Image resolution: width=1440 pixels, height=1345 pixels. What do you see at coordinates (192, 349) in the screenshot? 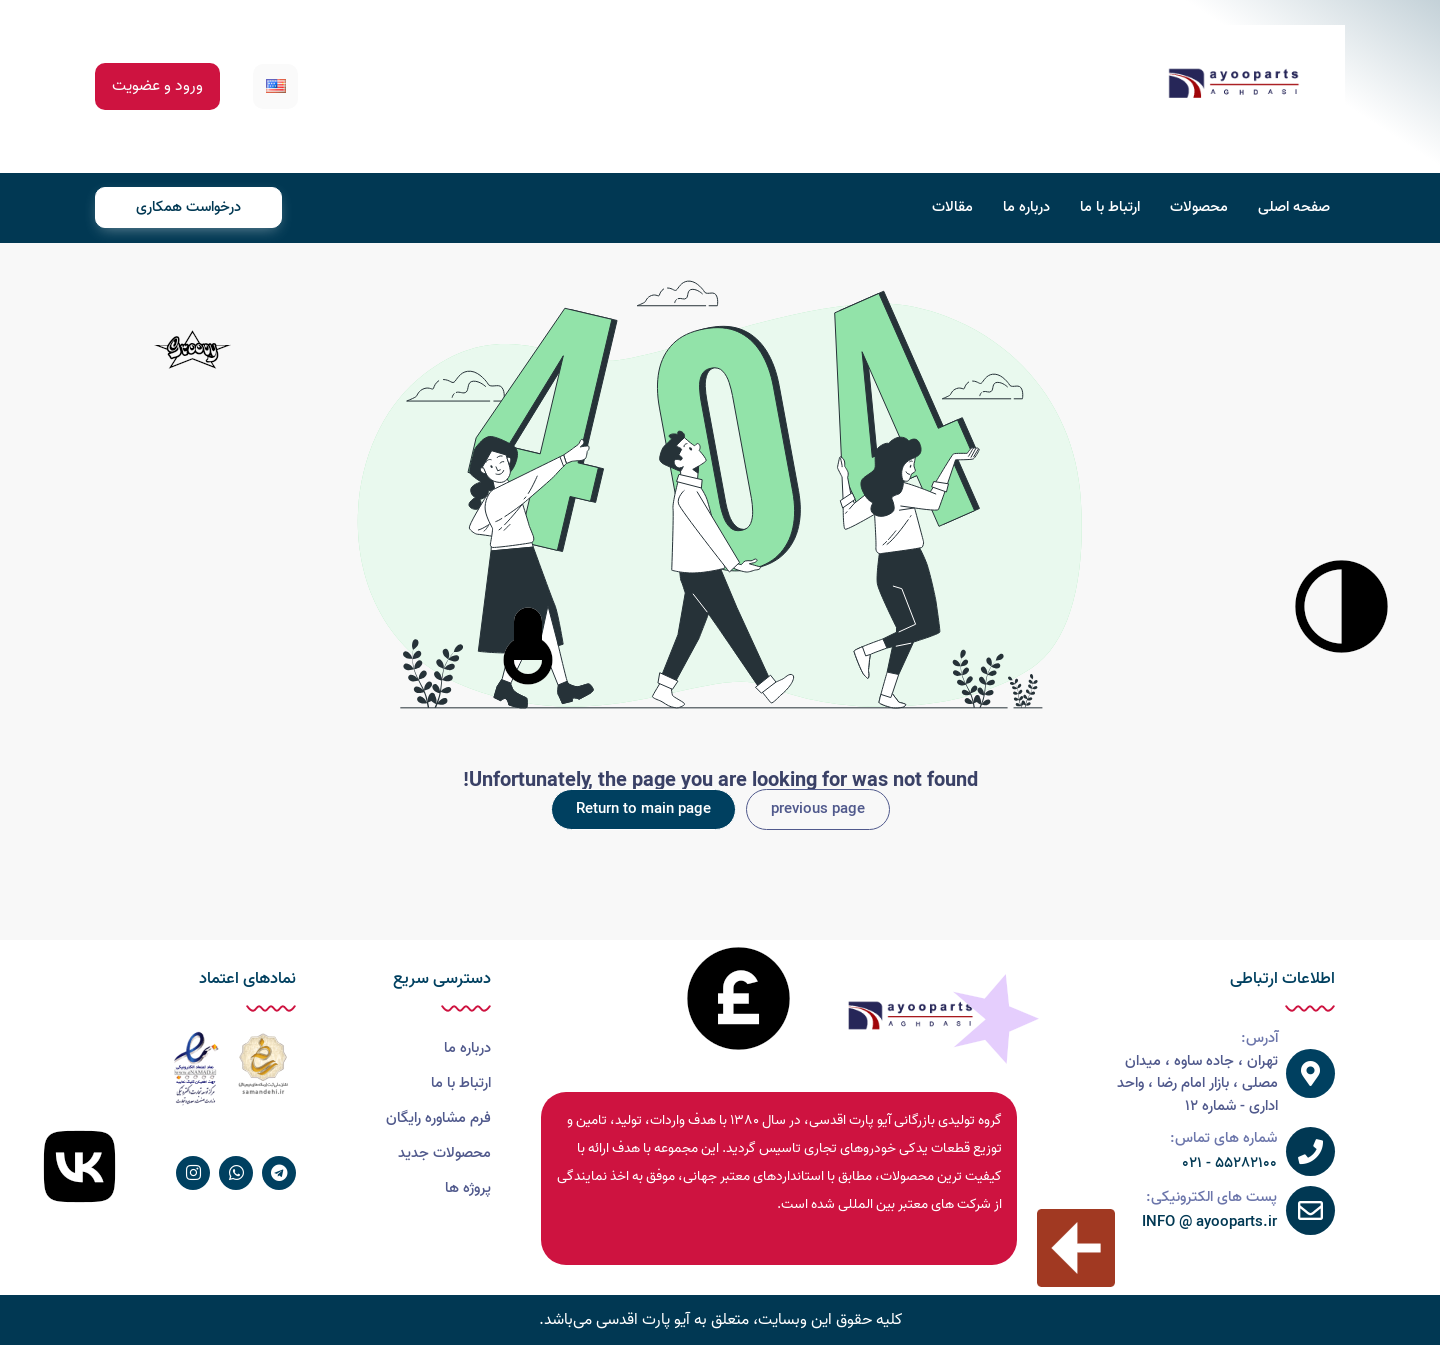
I see `apache groovy programming language logo` at bounding box center [192, 349].